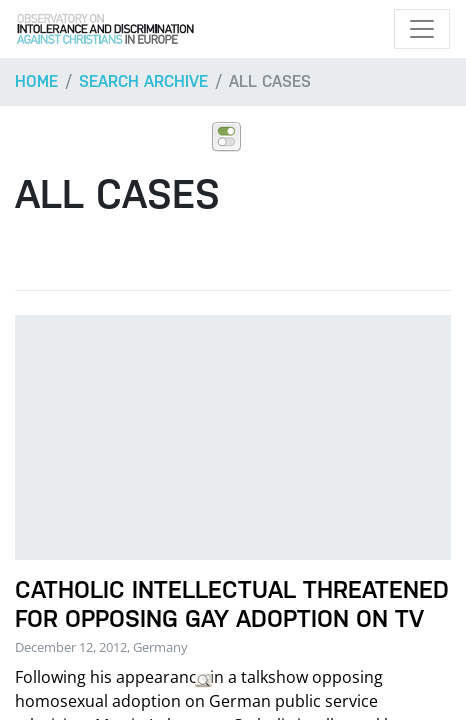 This screenshot has height=720, width=466. Describe the element at coordinates (203, 680) in the screenshot. I see `open the image viewer application` at that location.